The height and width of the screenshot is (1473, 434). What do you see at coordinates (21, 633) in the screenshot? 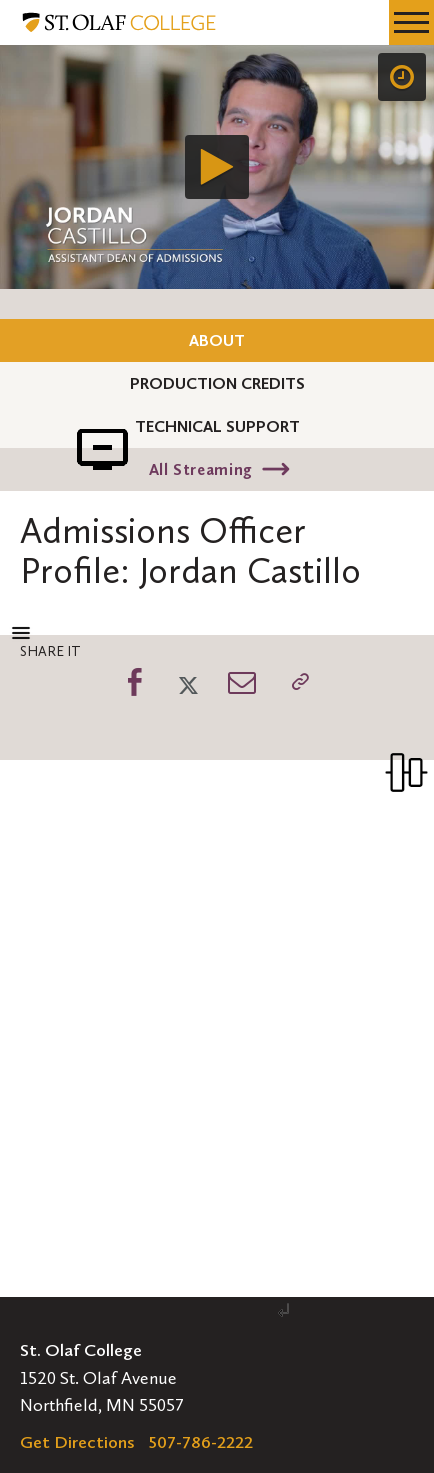
I see `open navigation menu` at bounding box center [21, 633].